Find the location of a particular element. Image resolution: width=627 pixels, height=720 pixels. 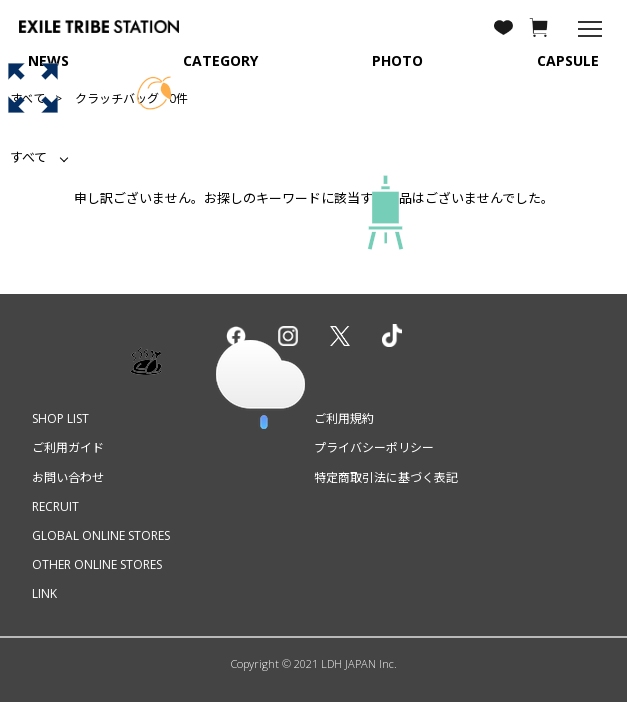

indicates scattered showers in weather forecast is located at coordinates (260, 384).